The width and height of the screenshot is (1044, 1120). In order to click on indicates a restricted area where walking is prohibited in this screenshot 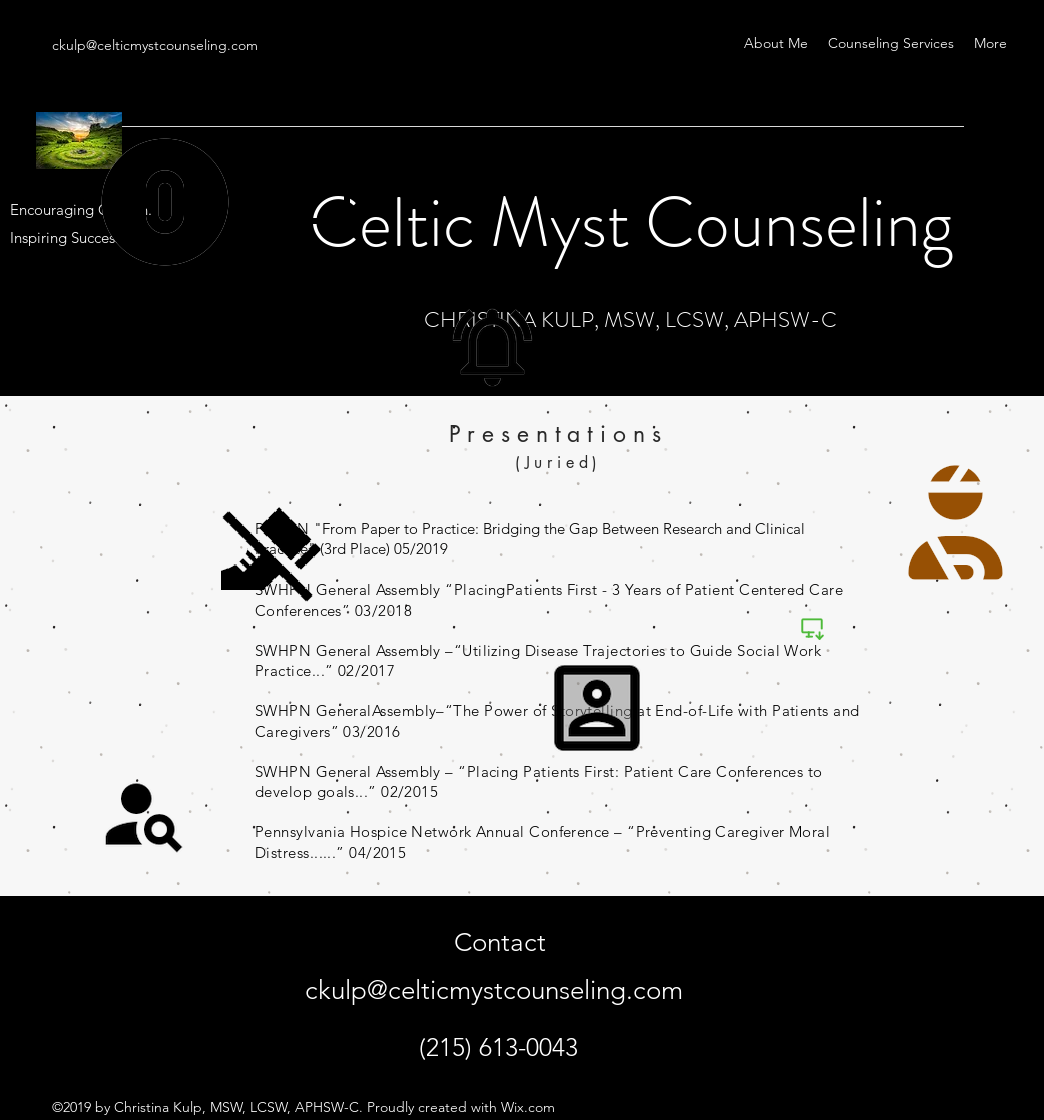, I will do `click(271, 553)`.